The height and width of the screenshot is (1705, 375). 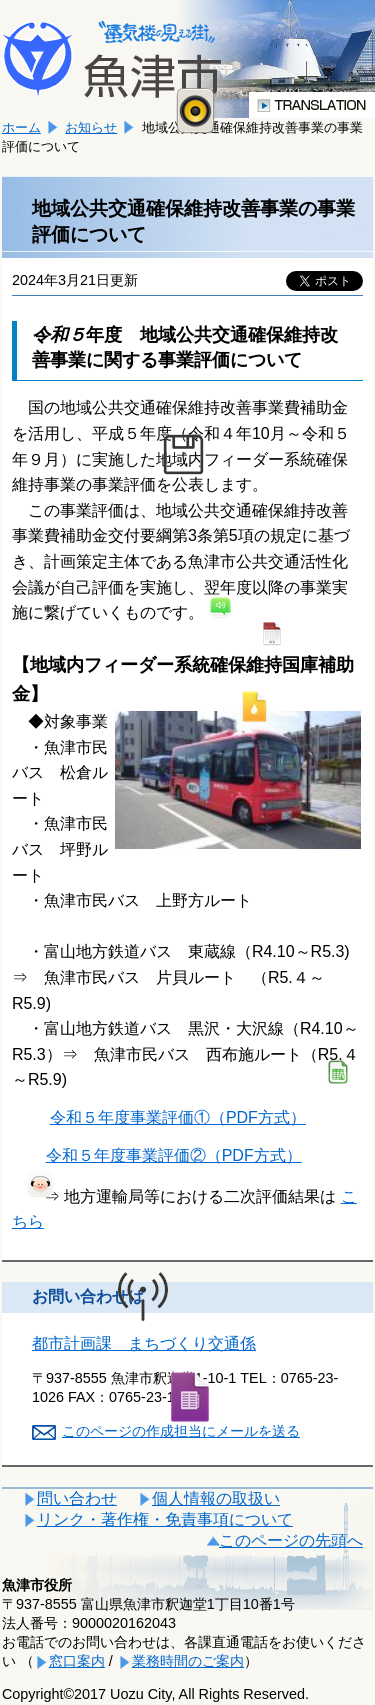 I want to click on open spek audio spectrum analyzer app, so click(x=40, y=1183).